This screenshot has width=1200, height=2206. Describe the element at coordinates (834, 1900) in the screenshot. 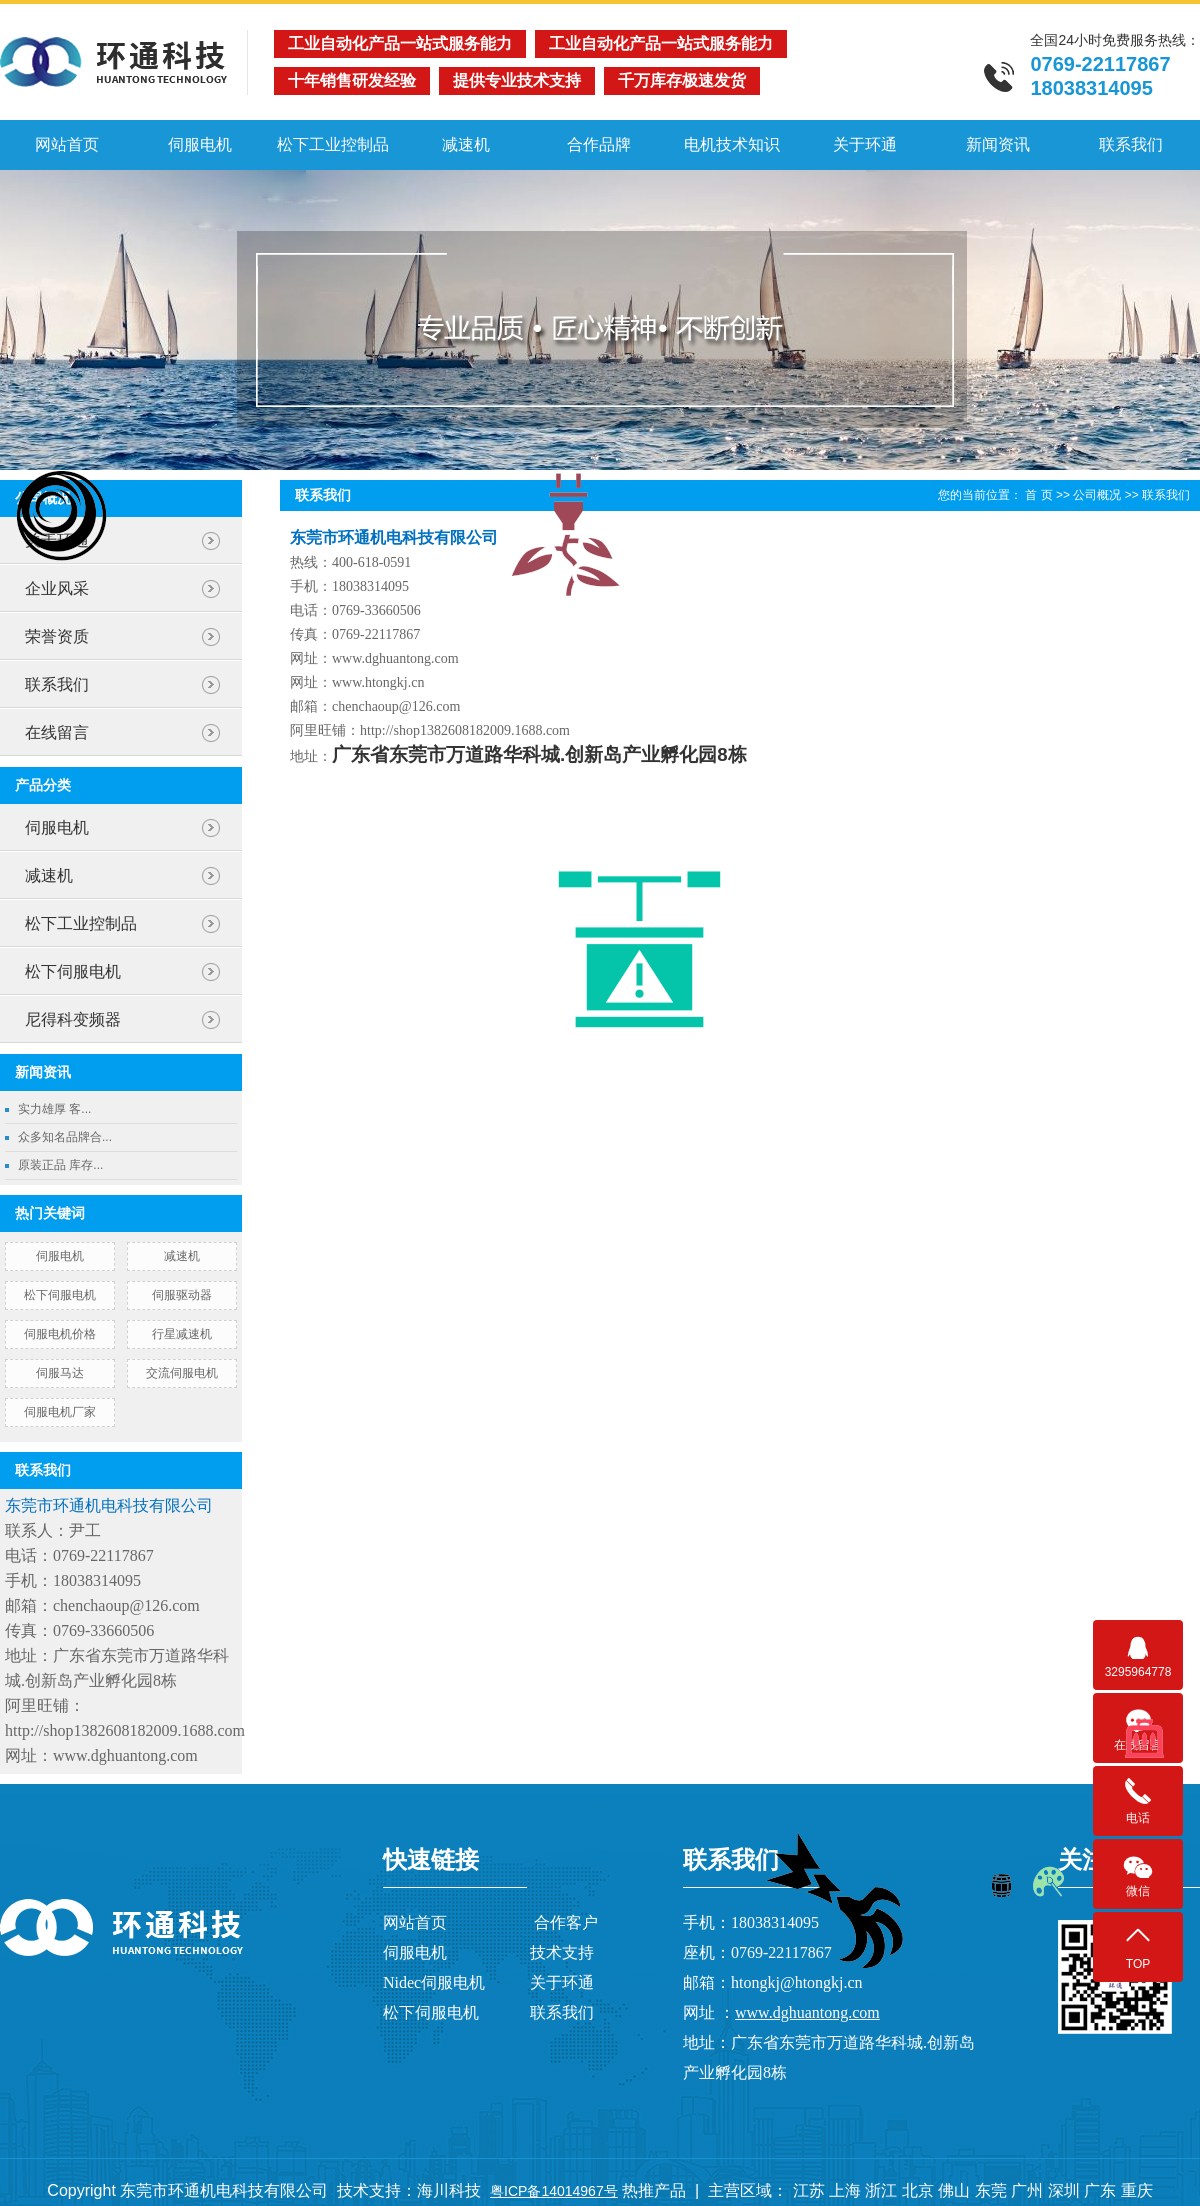

I see `bird foot or talon game element` at that location.